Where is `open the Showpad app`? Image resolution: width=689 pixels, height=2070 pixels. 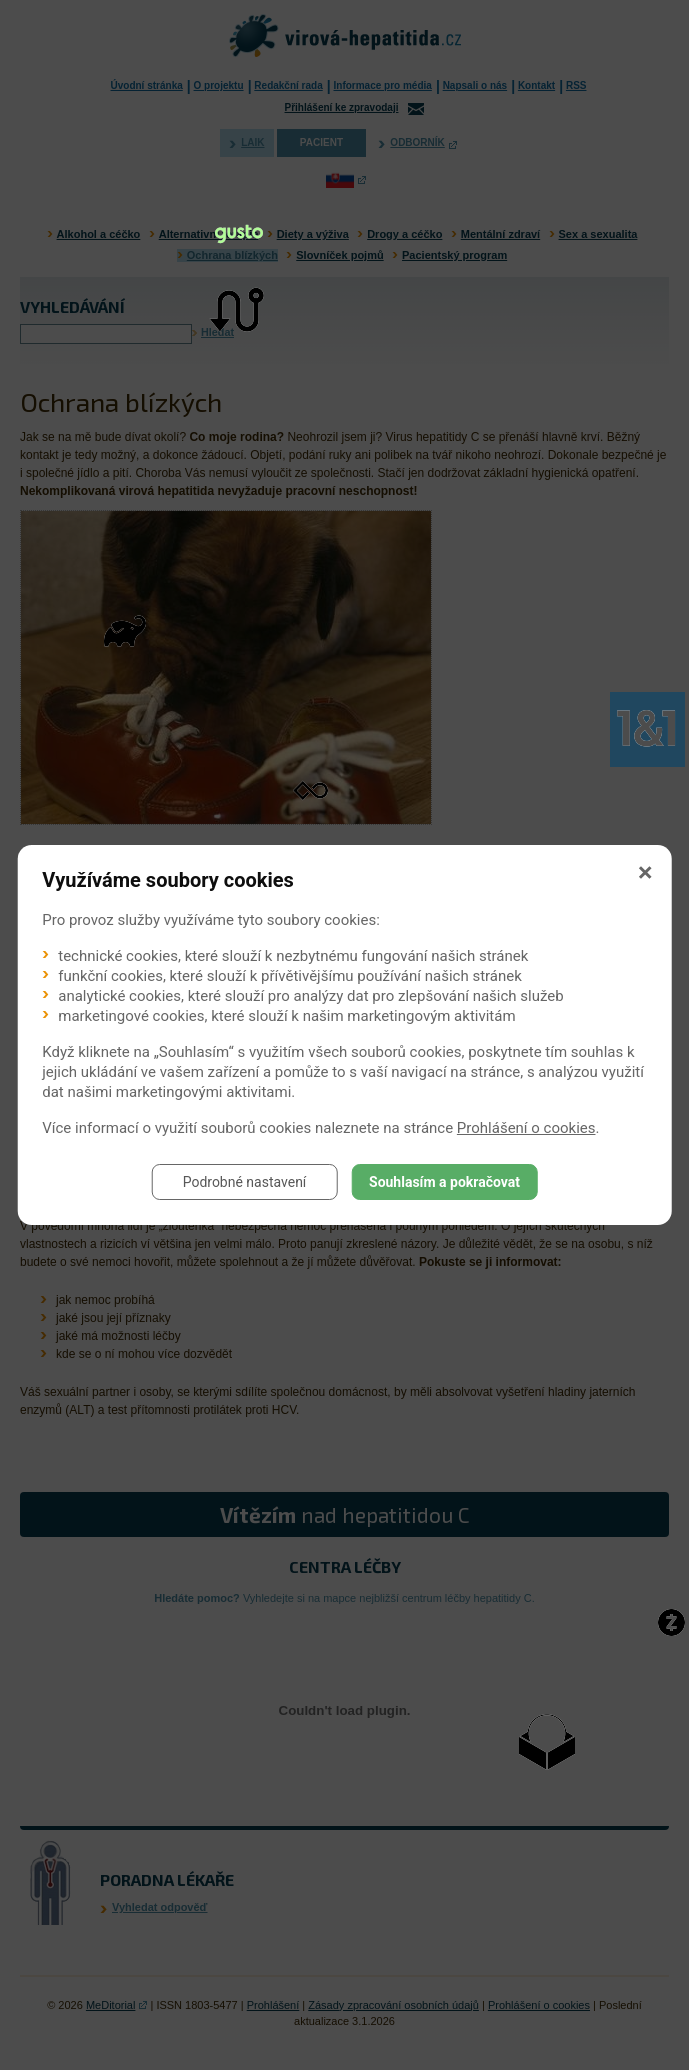
open the Showpad app is located at coordinates (310, 790).